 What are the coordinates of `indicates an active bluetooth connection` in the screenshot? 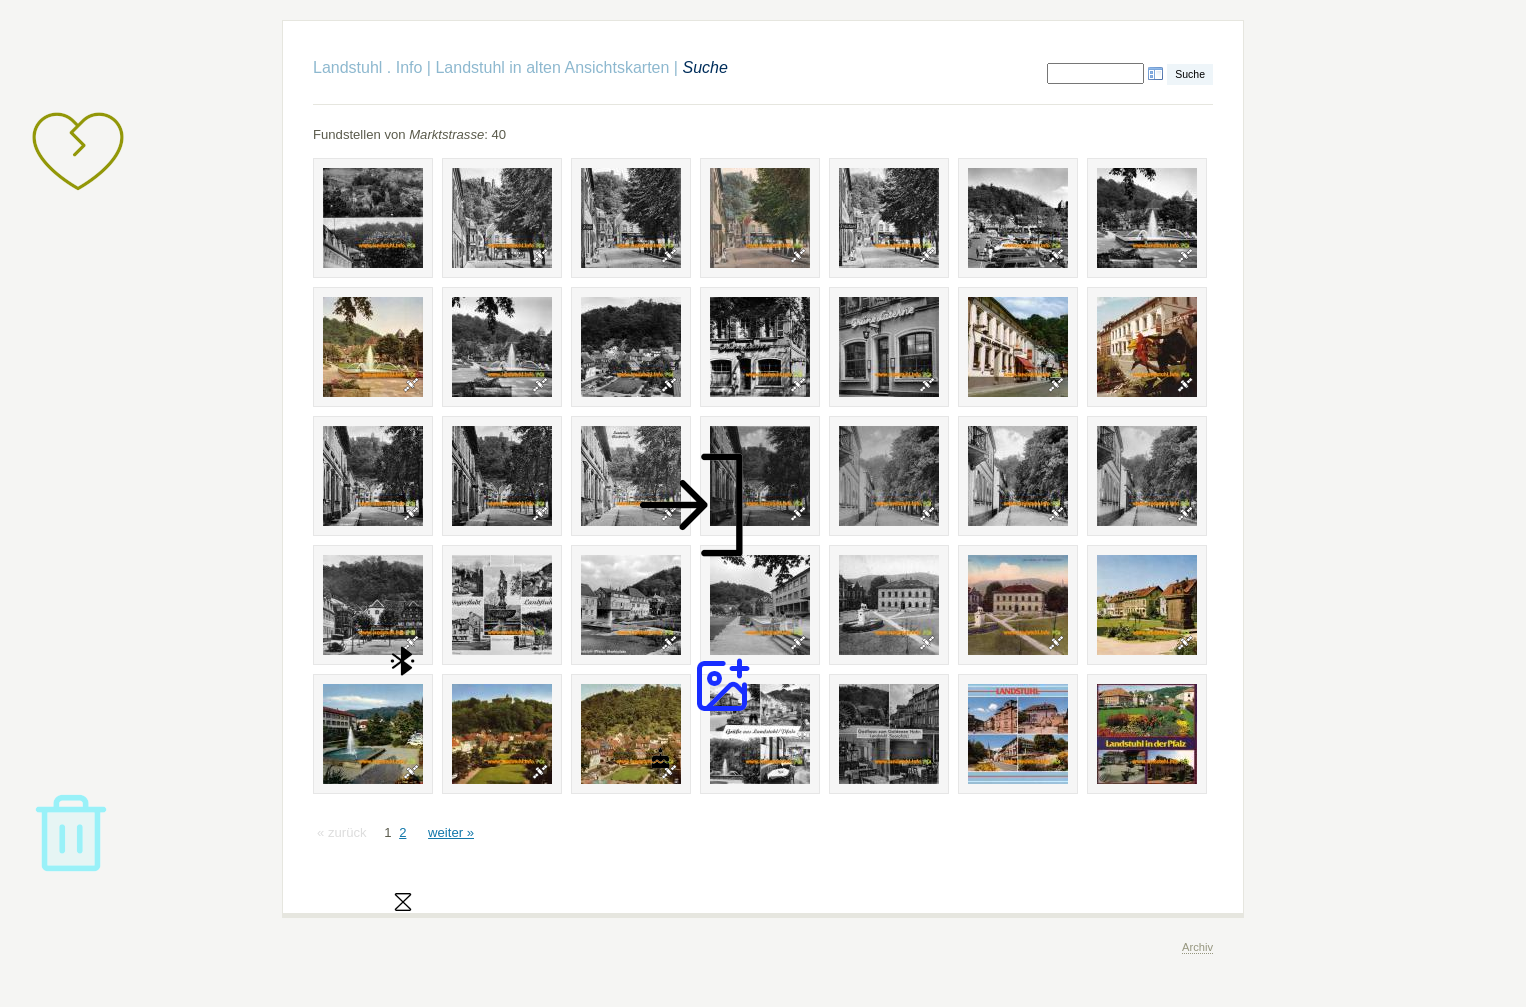 It's located at (402, 661).